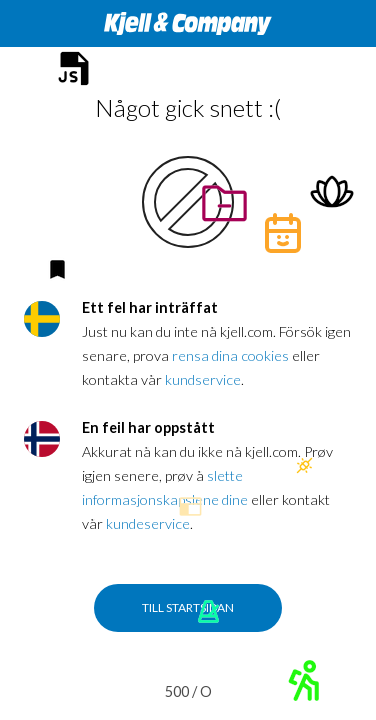  I want to click on access meditation or mindfulness features, so click(332, 193).